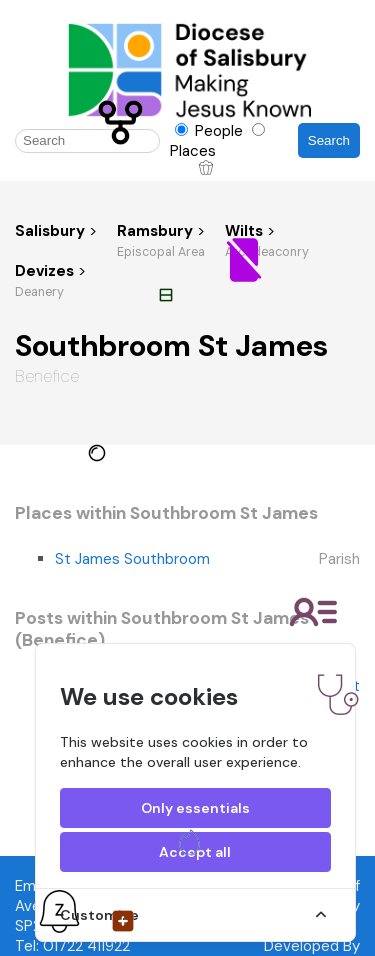 The width and height of the screenshot is (375, 956). What do you see at coordinates (206, 168) in the screenshot?
I see `browse movies or entertainment content` at bounding box center [206, 168].